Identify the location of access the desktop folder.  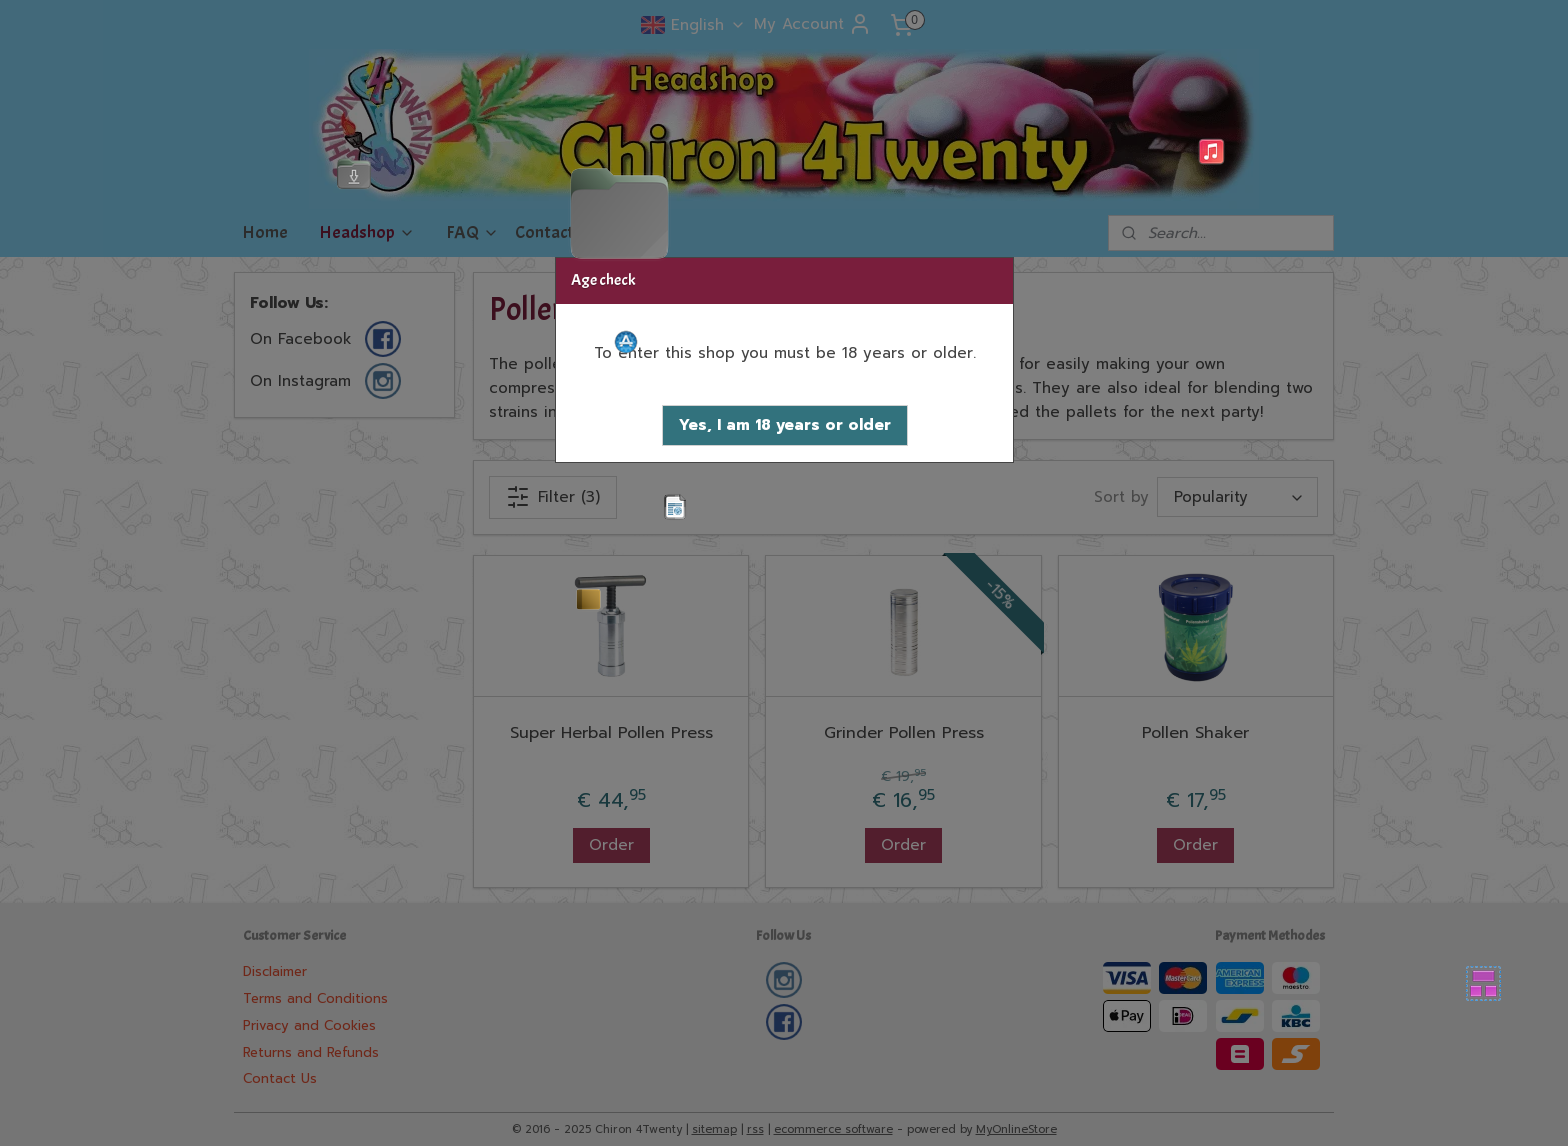
(588, 598).